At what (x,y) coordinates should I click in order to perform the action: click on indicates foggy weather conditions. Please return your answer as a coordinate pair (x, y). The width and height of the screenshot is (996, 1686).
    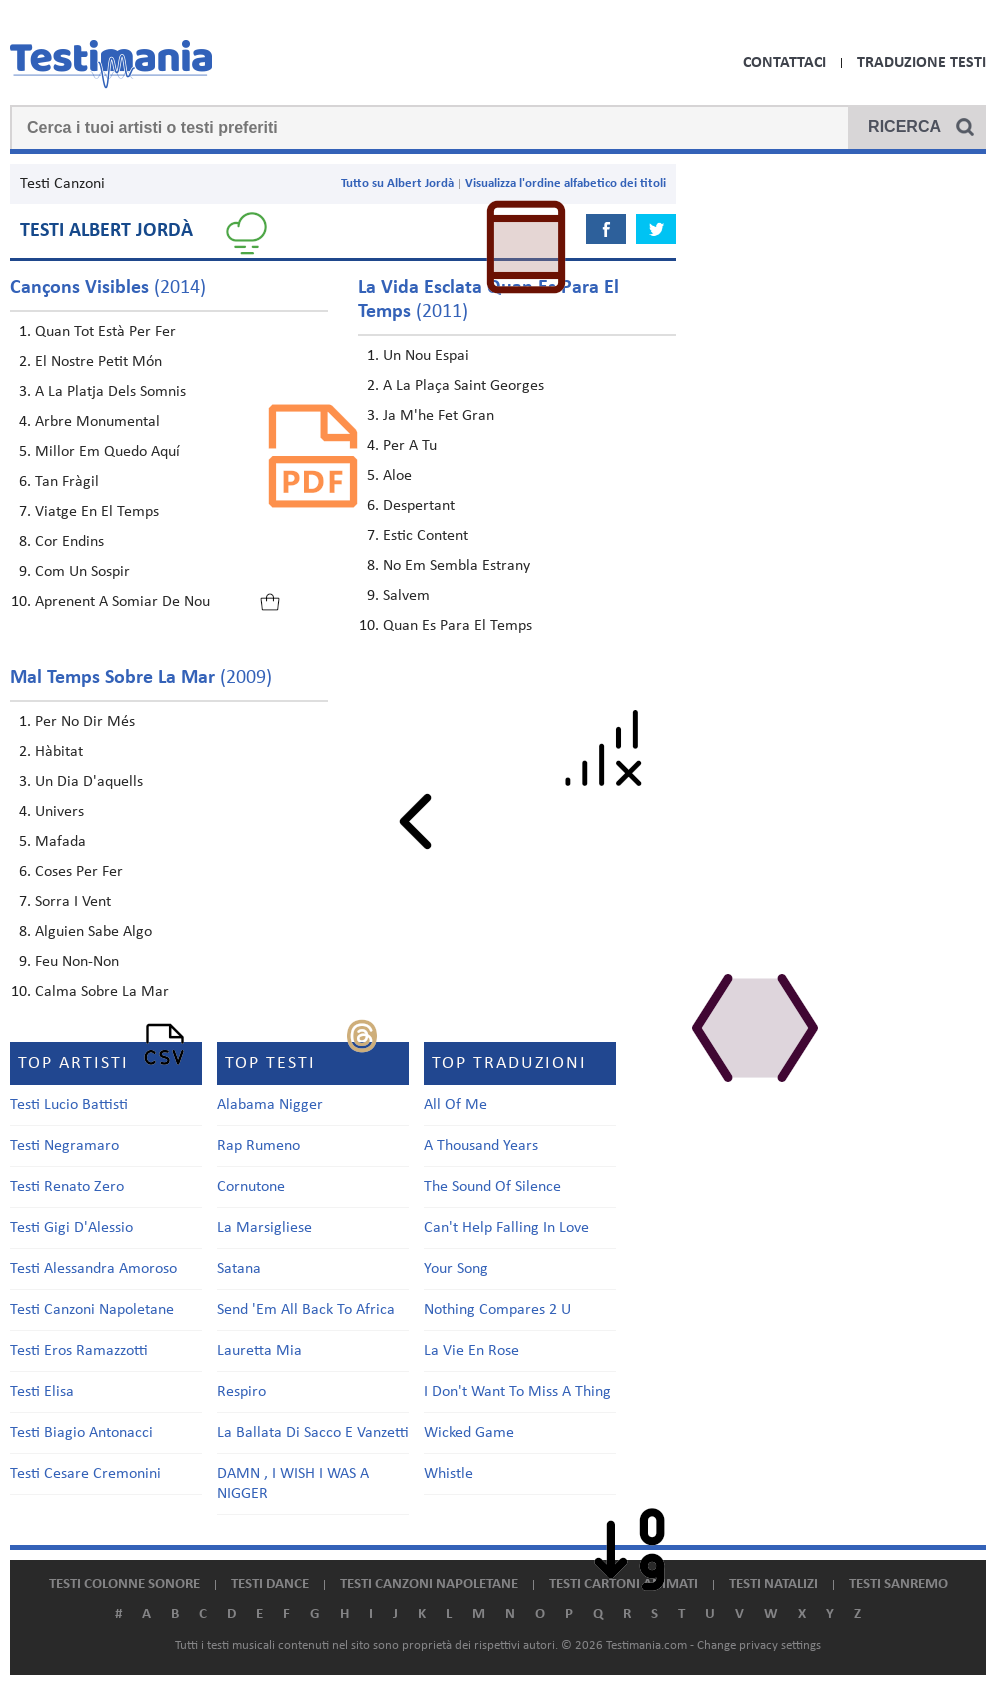
    Looking at the image, I should click on (246, 232).